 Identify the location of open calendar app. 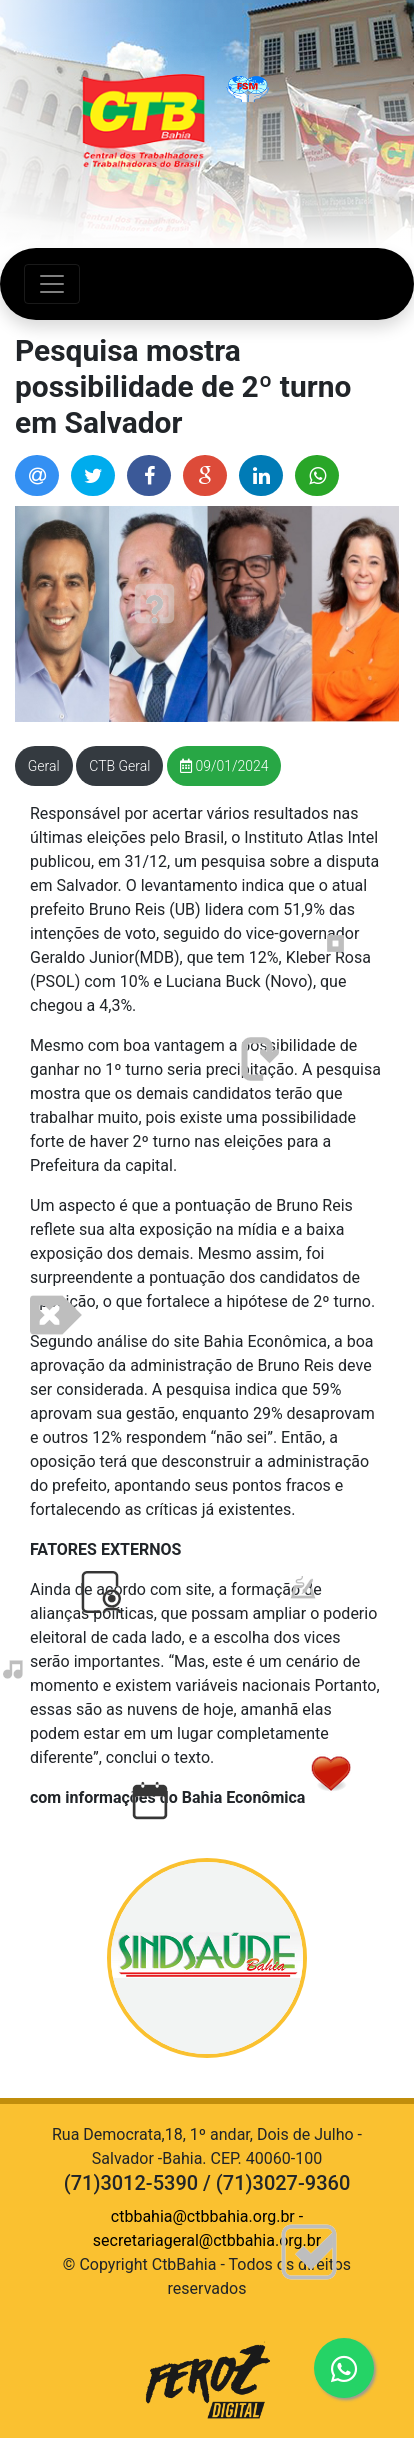
(150, 1802).